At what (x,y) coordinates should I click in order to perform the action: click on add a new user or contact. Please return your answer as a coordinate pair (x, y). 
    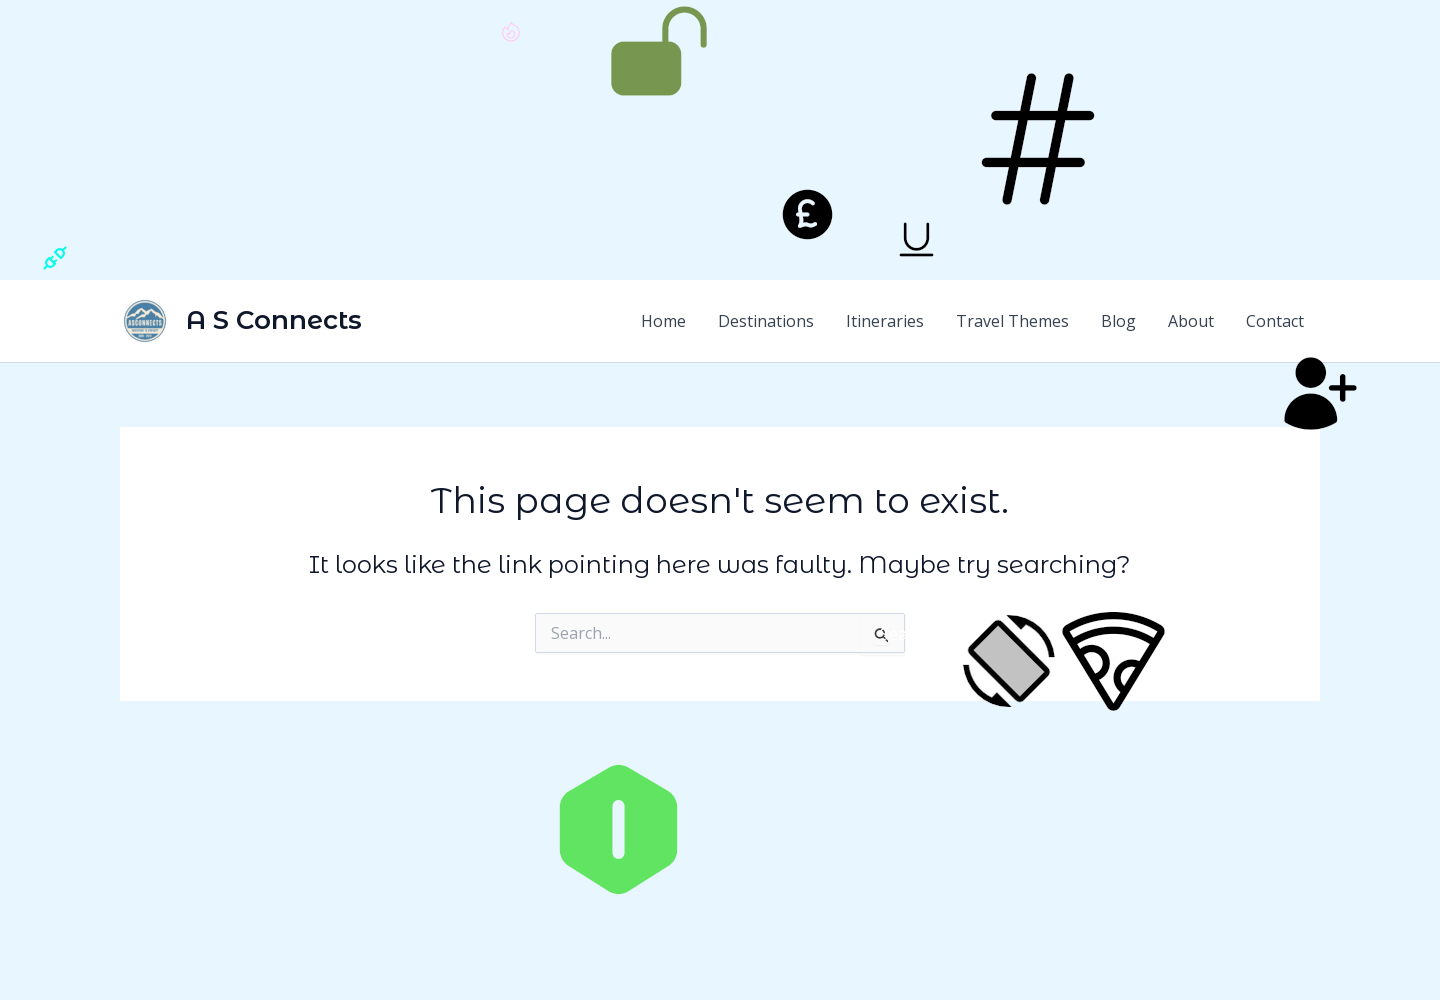
    Looking at the image, I should click on (1320, 393).